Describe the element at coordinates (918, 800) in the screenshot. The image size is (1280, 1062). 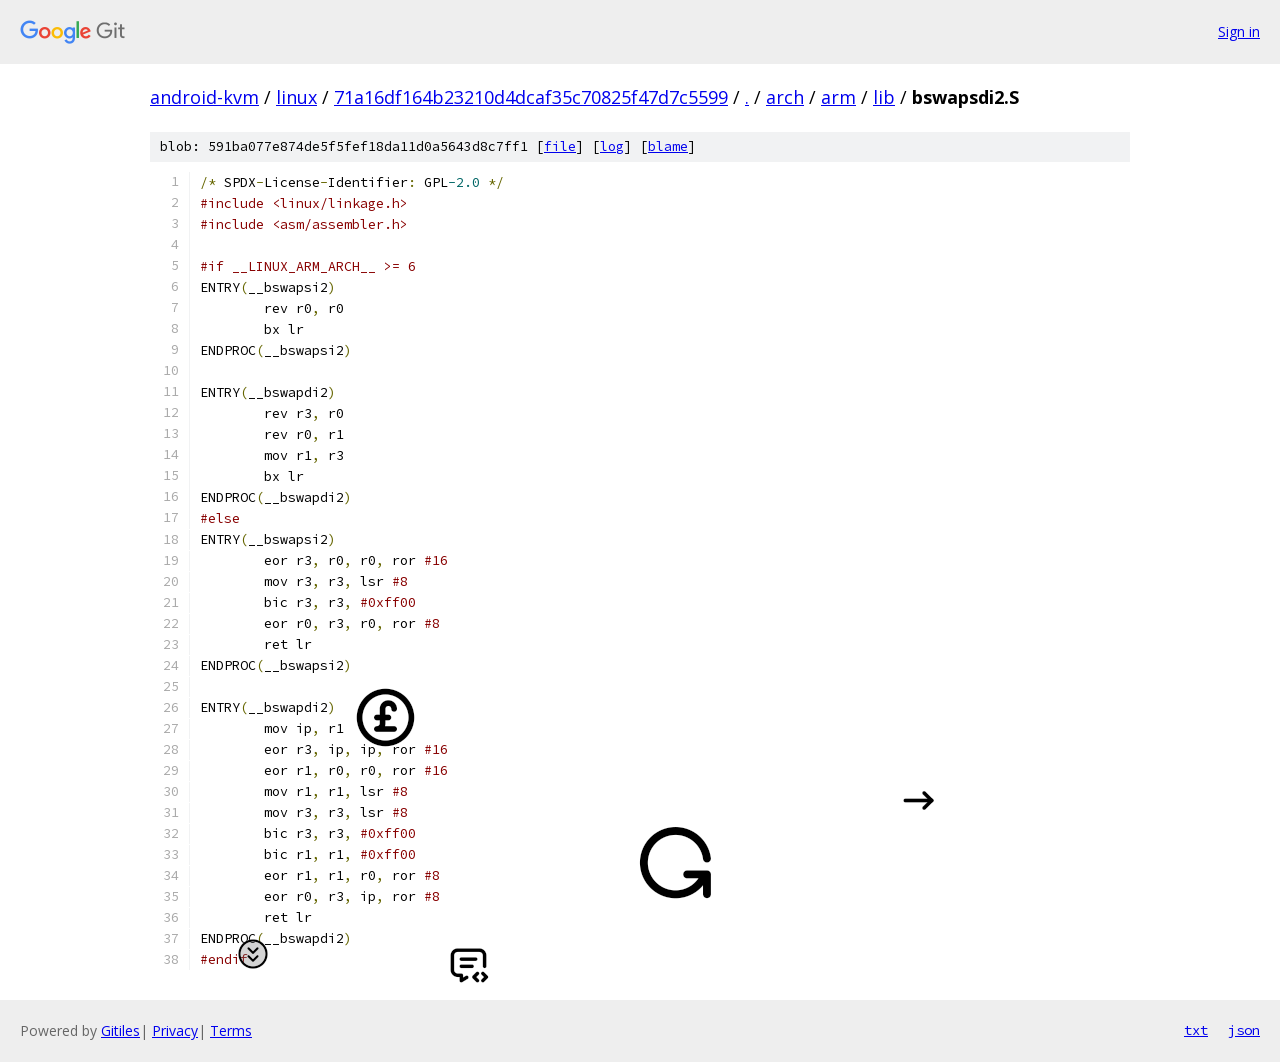
I see `navigate to the next item or step` at that location.